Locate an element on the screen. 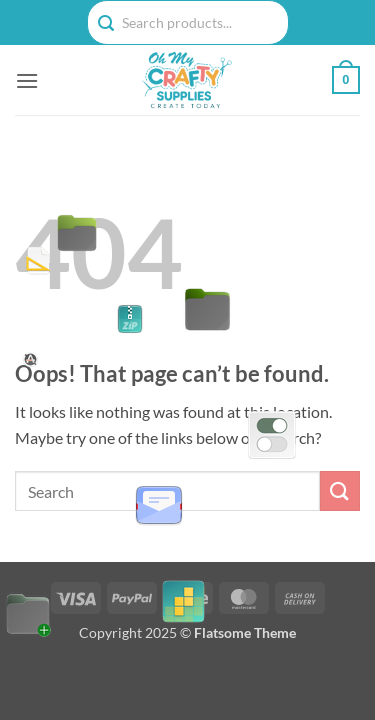  launch quadrapassel tetris-style puzzle game is located at coordinates (183, 601).